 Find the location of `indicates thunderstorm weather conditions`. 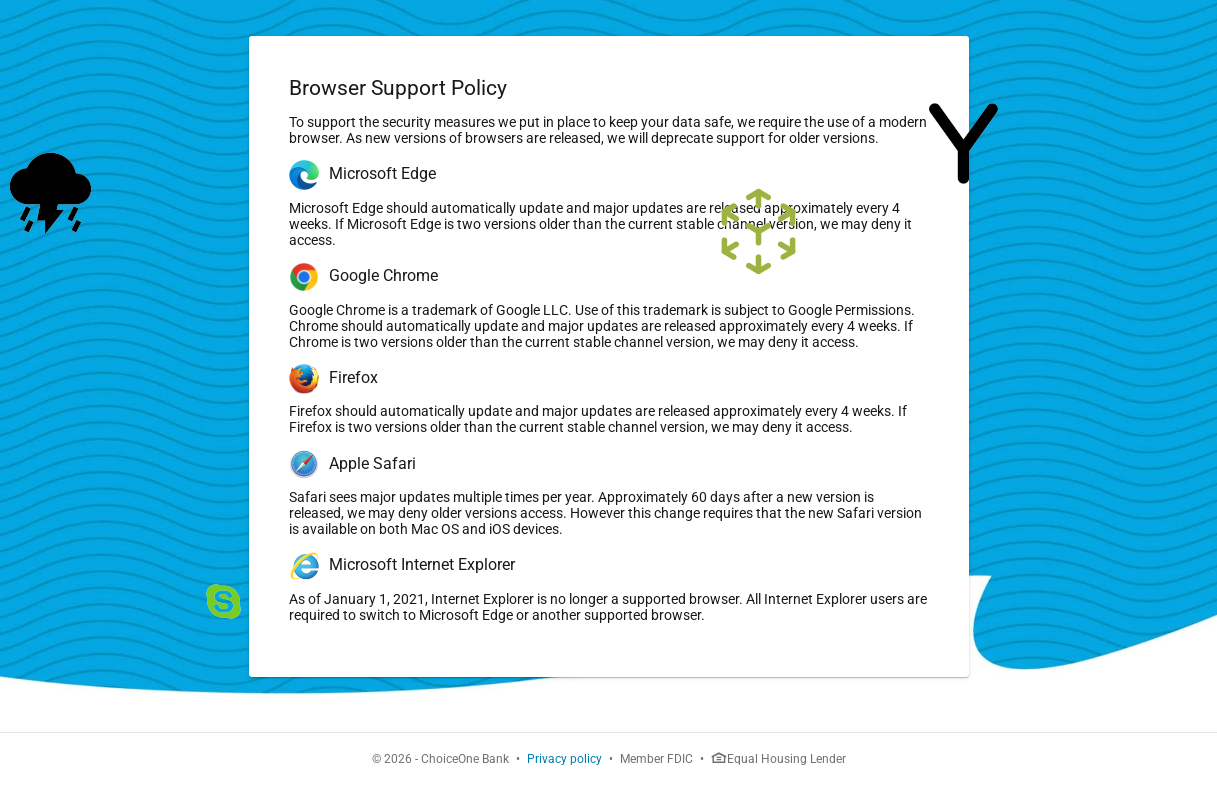

indicates thunderstorm weather conditions is located at coordinates (50, 193).